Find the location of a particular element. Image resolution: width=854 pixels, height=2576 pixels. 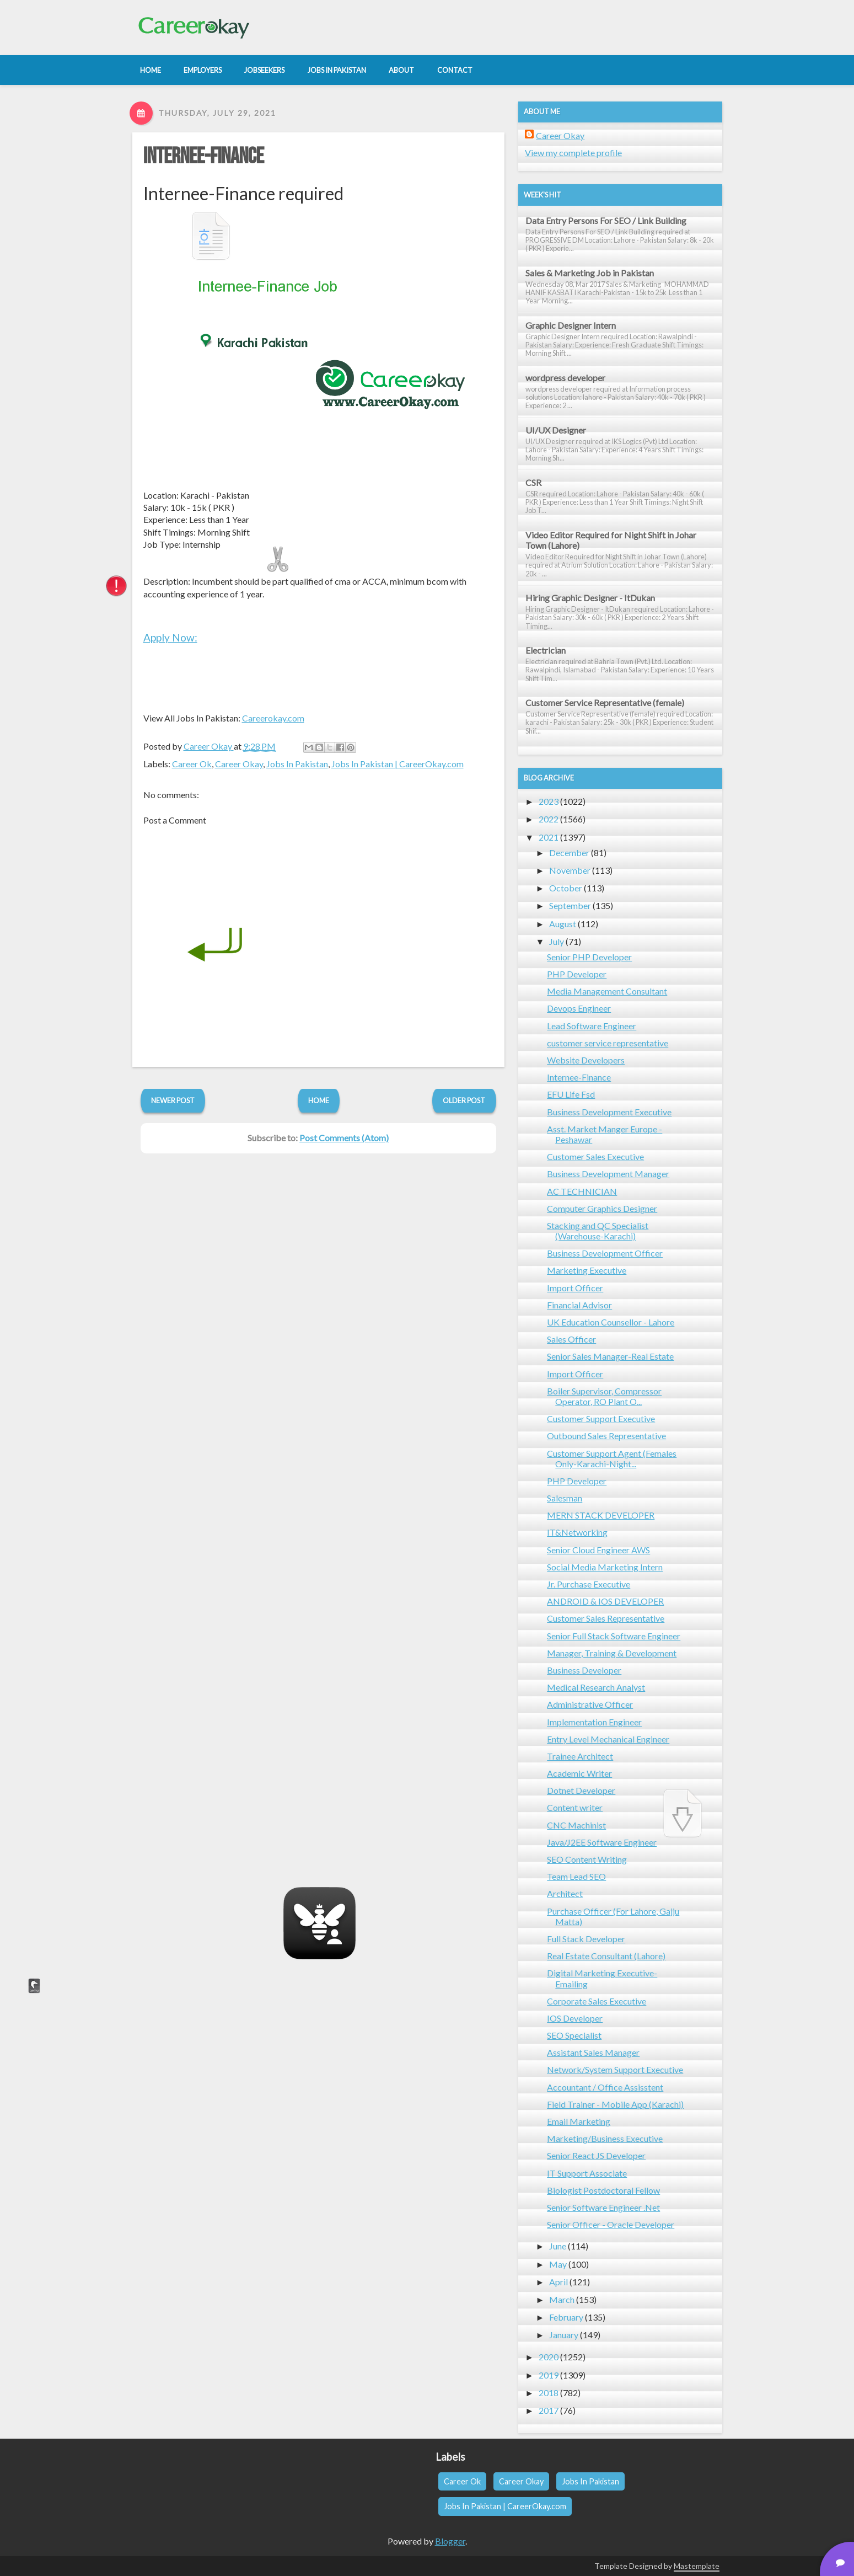

reply to all recipients in an email thread is located at coordinates (214, 944).